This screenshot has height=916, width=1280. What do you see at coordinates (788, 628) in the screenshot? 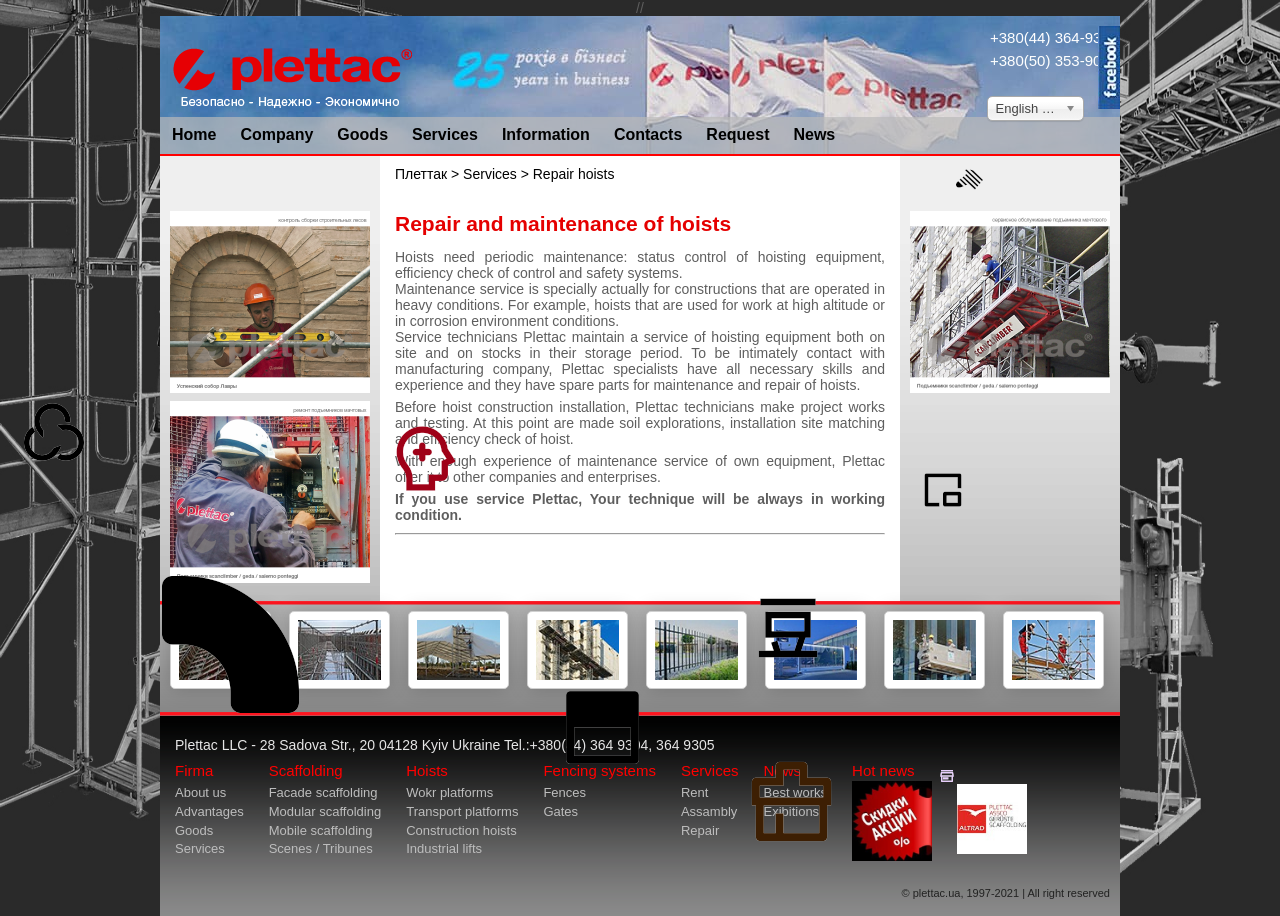
I see `open douban app` at bounding box center [788, 628].